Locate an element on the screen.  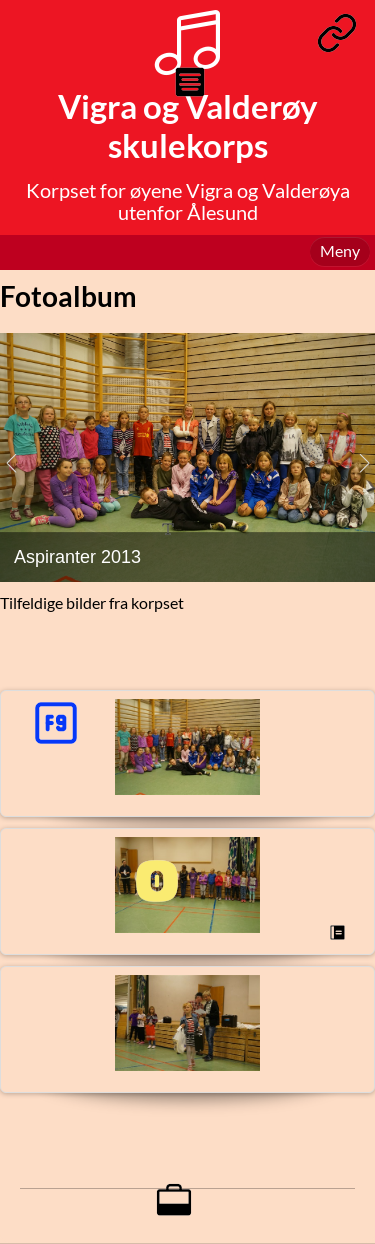
format text or access text styling options is located at coordinates (168, 529).